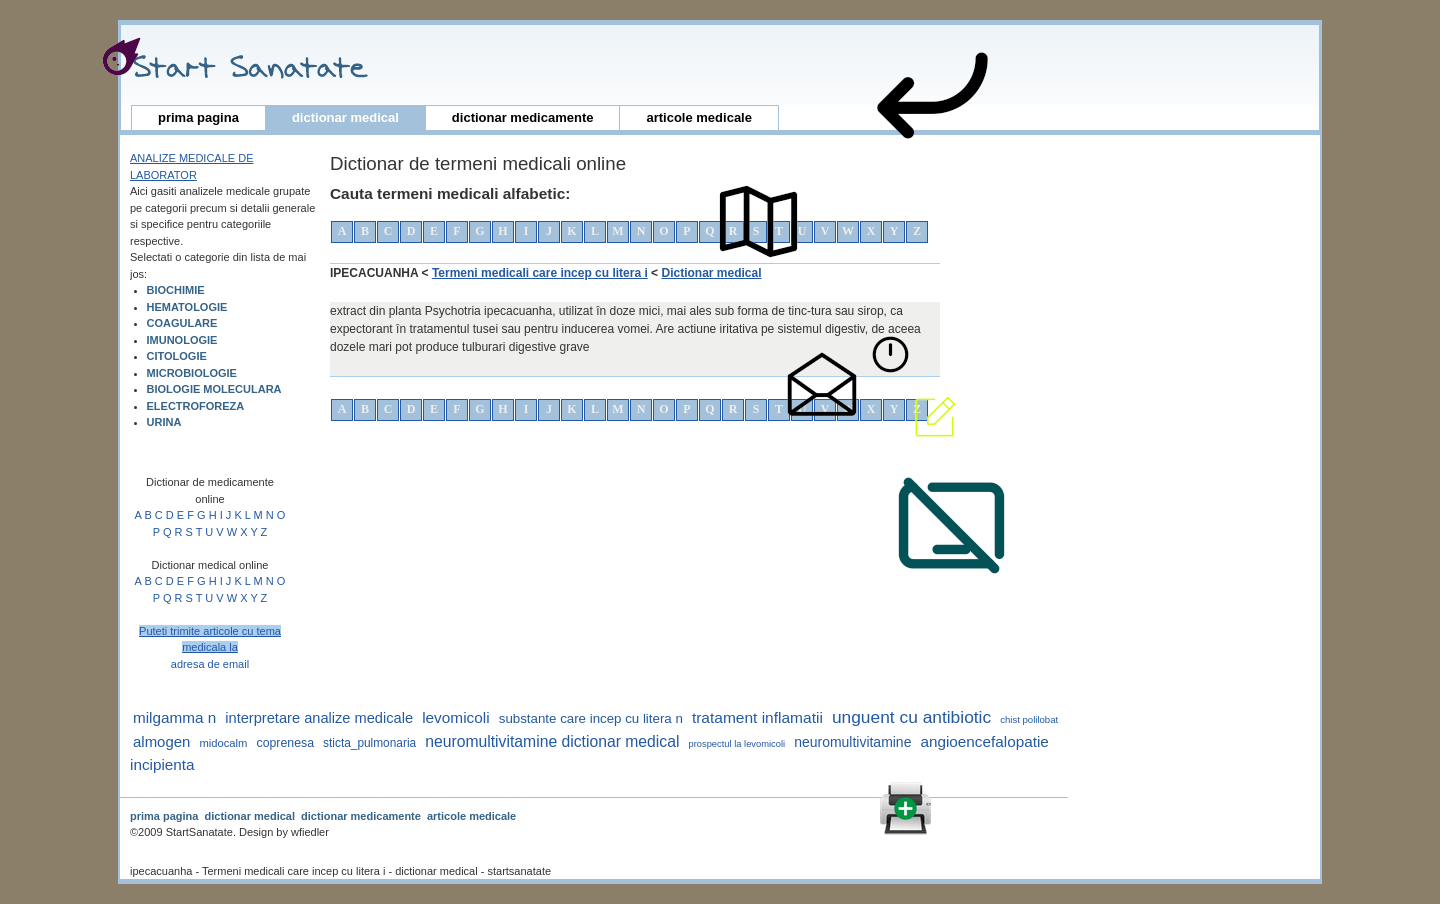  I want to click on reply to a message, so click(932, 95).